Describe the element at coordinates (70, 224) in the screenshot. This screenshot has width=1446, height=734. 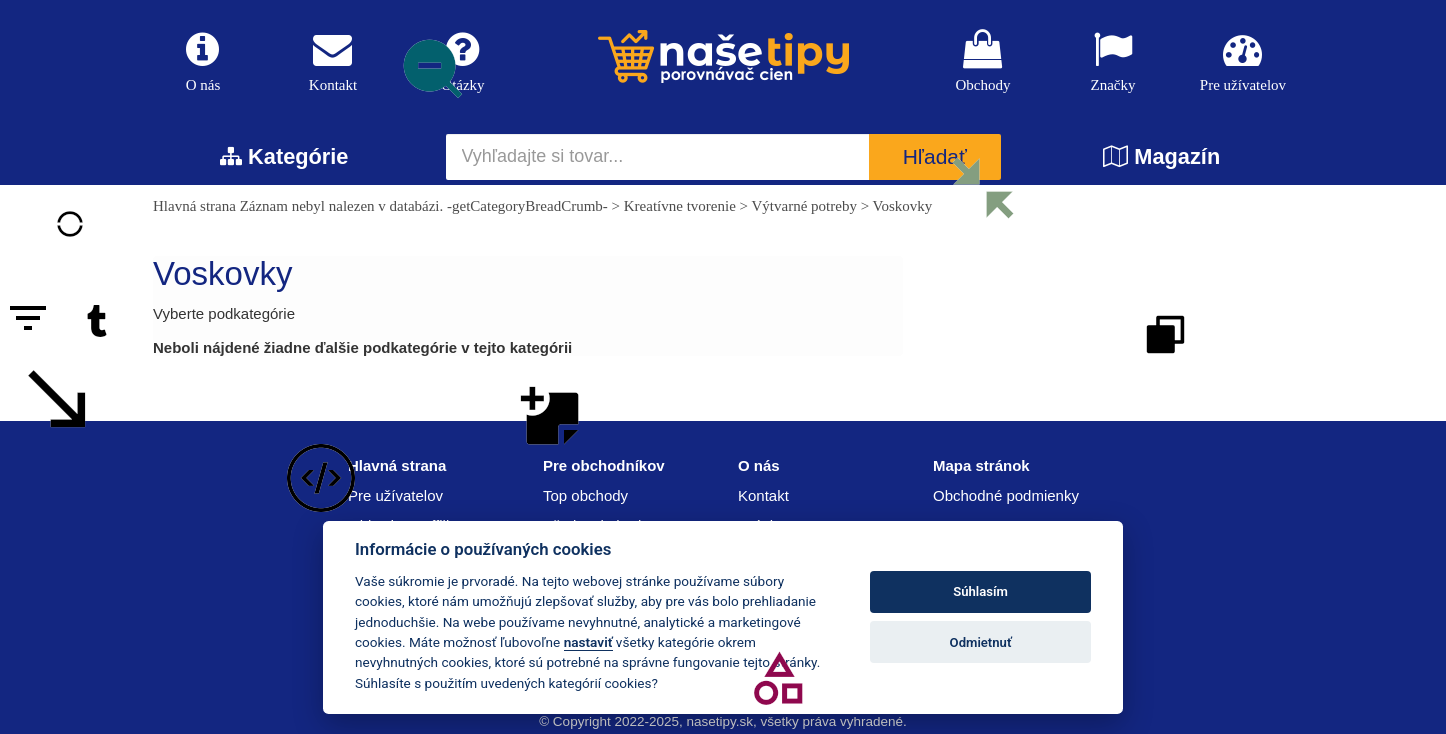
I see `indicates content is loading` at that location.